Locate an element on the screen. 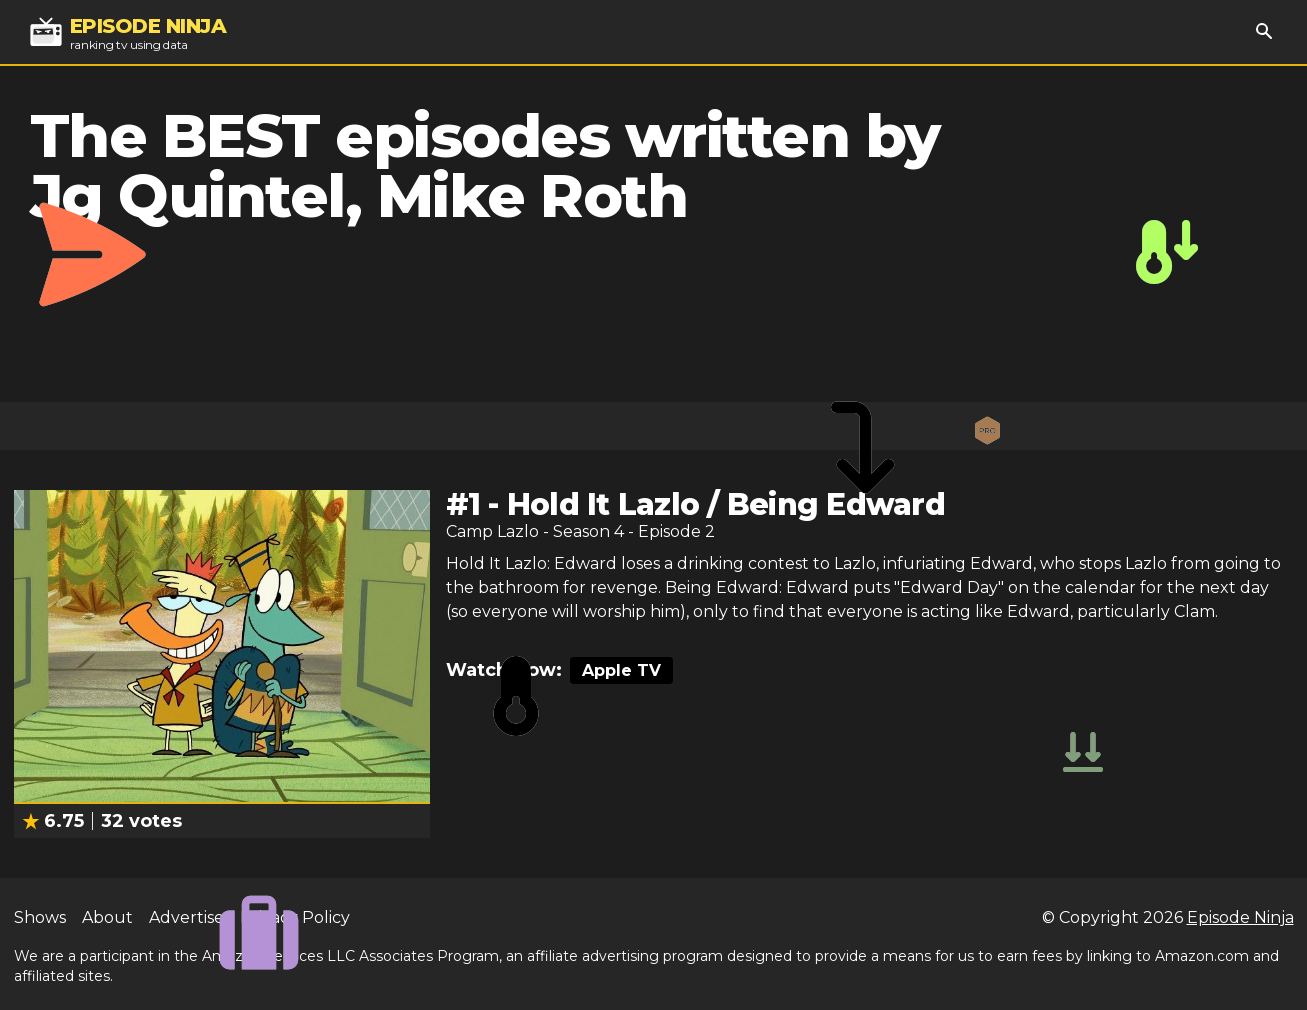 The width and height of the screenshot is (1307, 1010). send a message is located at coordinates (90, 254).